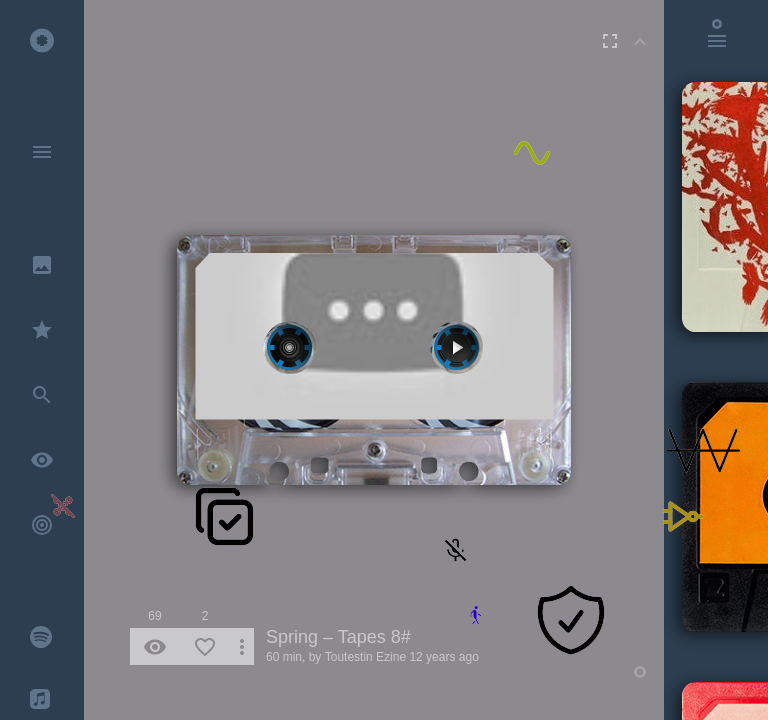 This screenshot has width=768, height=720. Describe the element at coordinates (63, 506) in the screenshot. I see `command key shortcut disabled` at that location.